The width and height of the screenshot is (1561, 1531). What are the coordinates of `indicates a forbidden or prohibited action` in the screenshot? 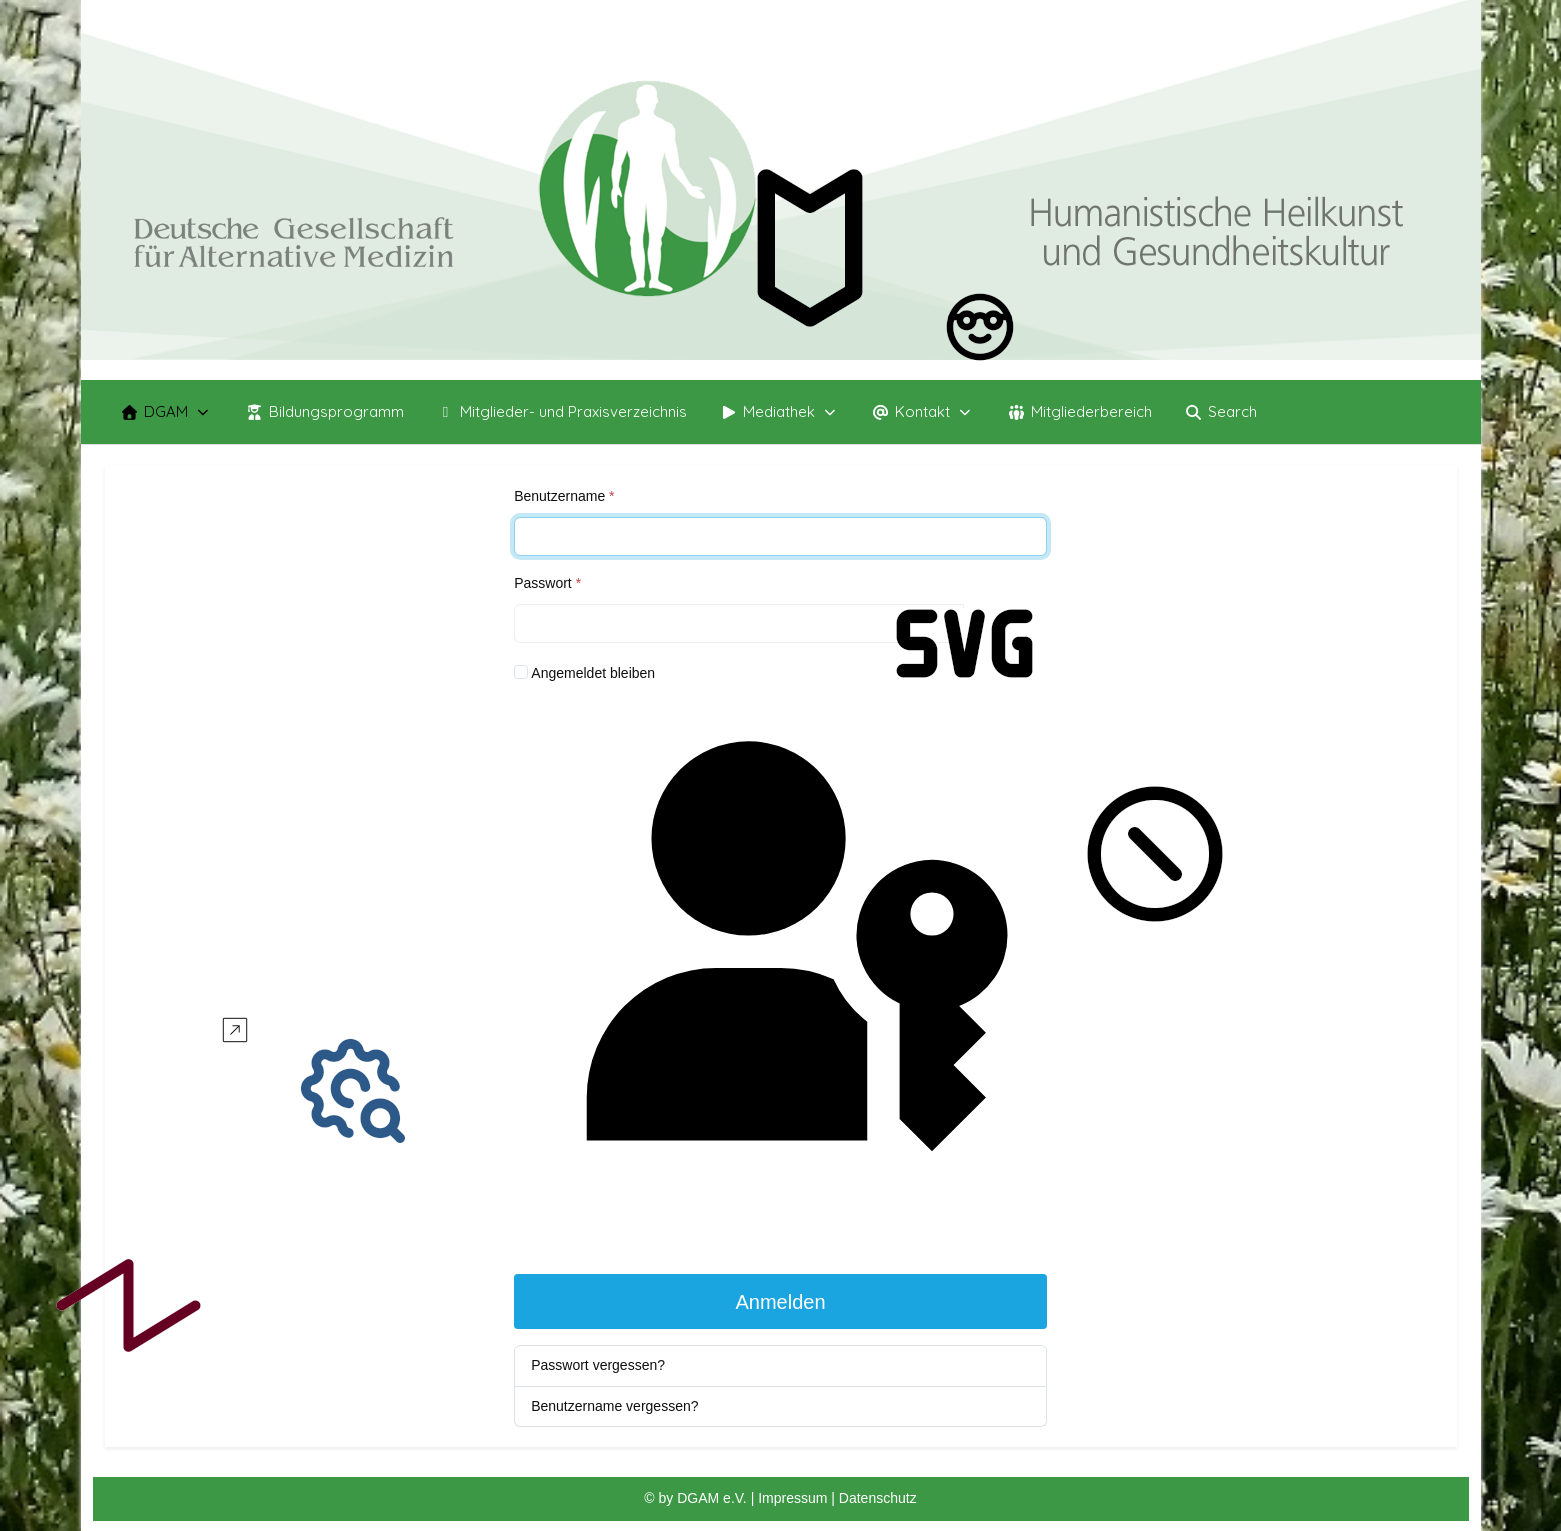 It's located at (1155, 854).